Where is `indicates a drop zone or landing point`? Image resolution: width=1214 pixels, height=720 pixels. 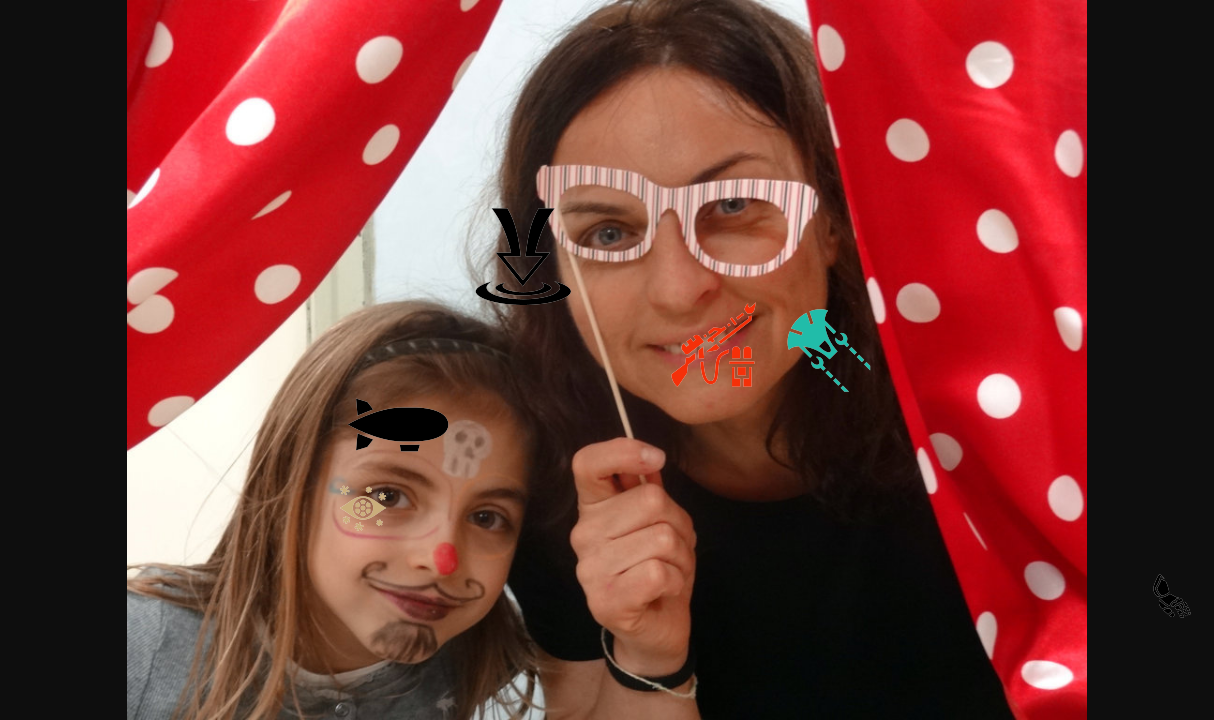 indicates a drop zone or landing point is located at coordinates (523, 257).